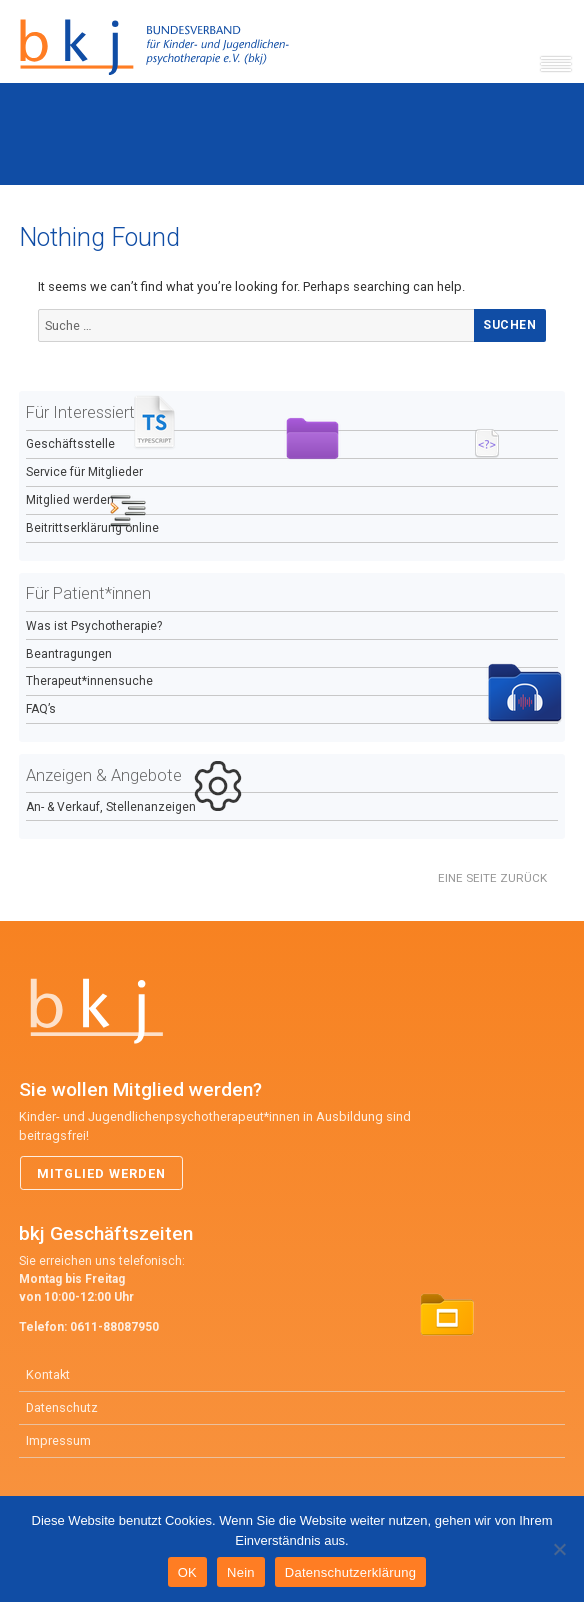  I want to click on open a php source code file, so click(487, 443).